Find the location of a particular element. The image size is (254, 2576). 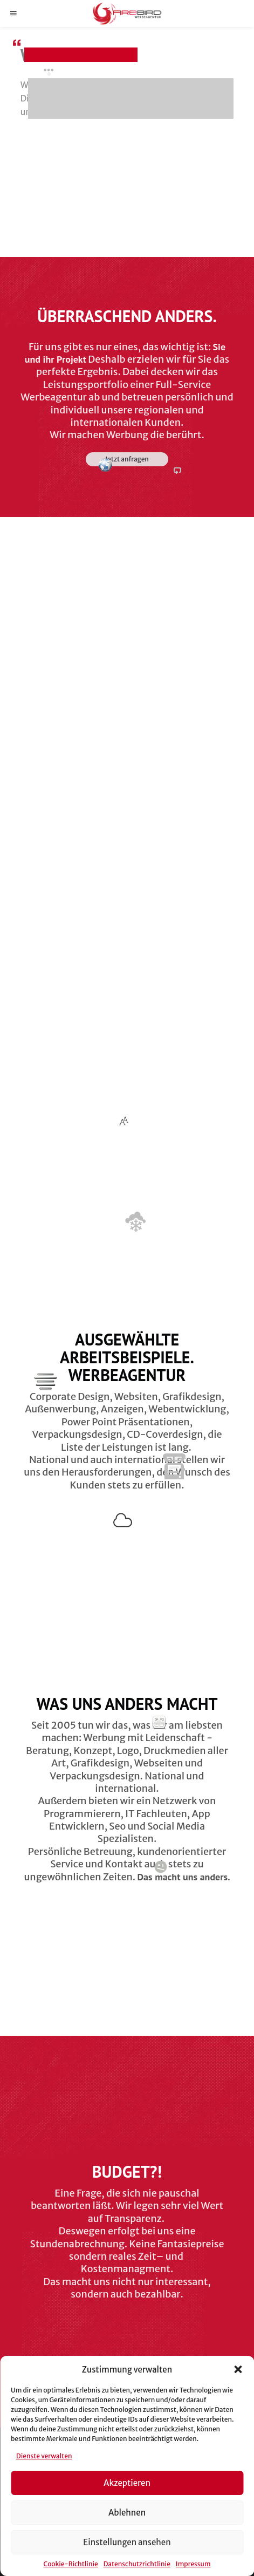

access internet and web applications is located at coordinates (105, 465).